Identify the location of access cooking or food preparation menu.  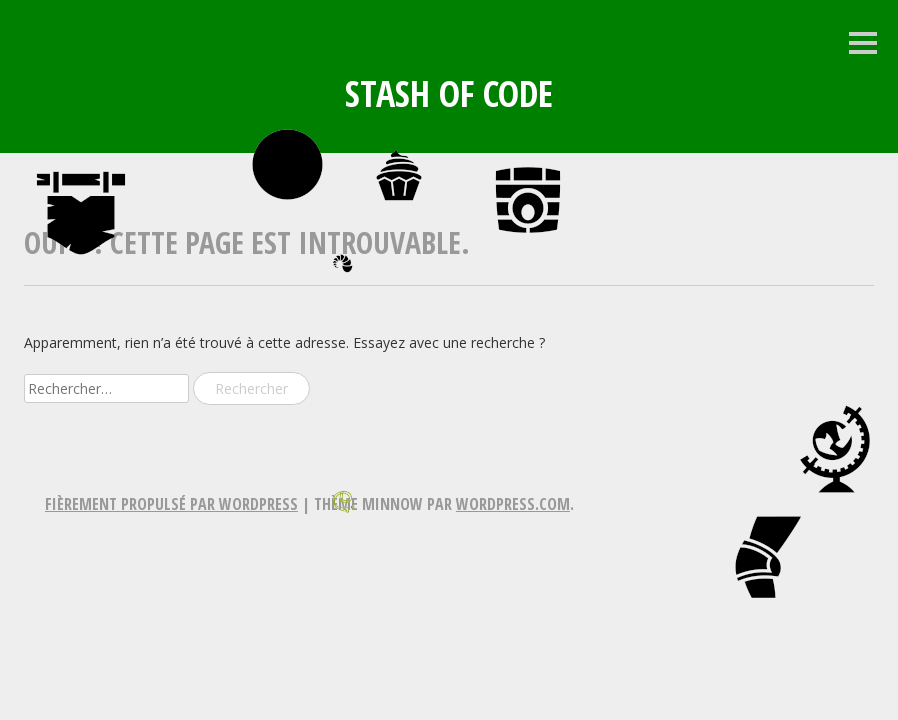
(342, 263).